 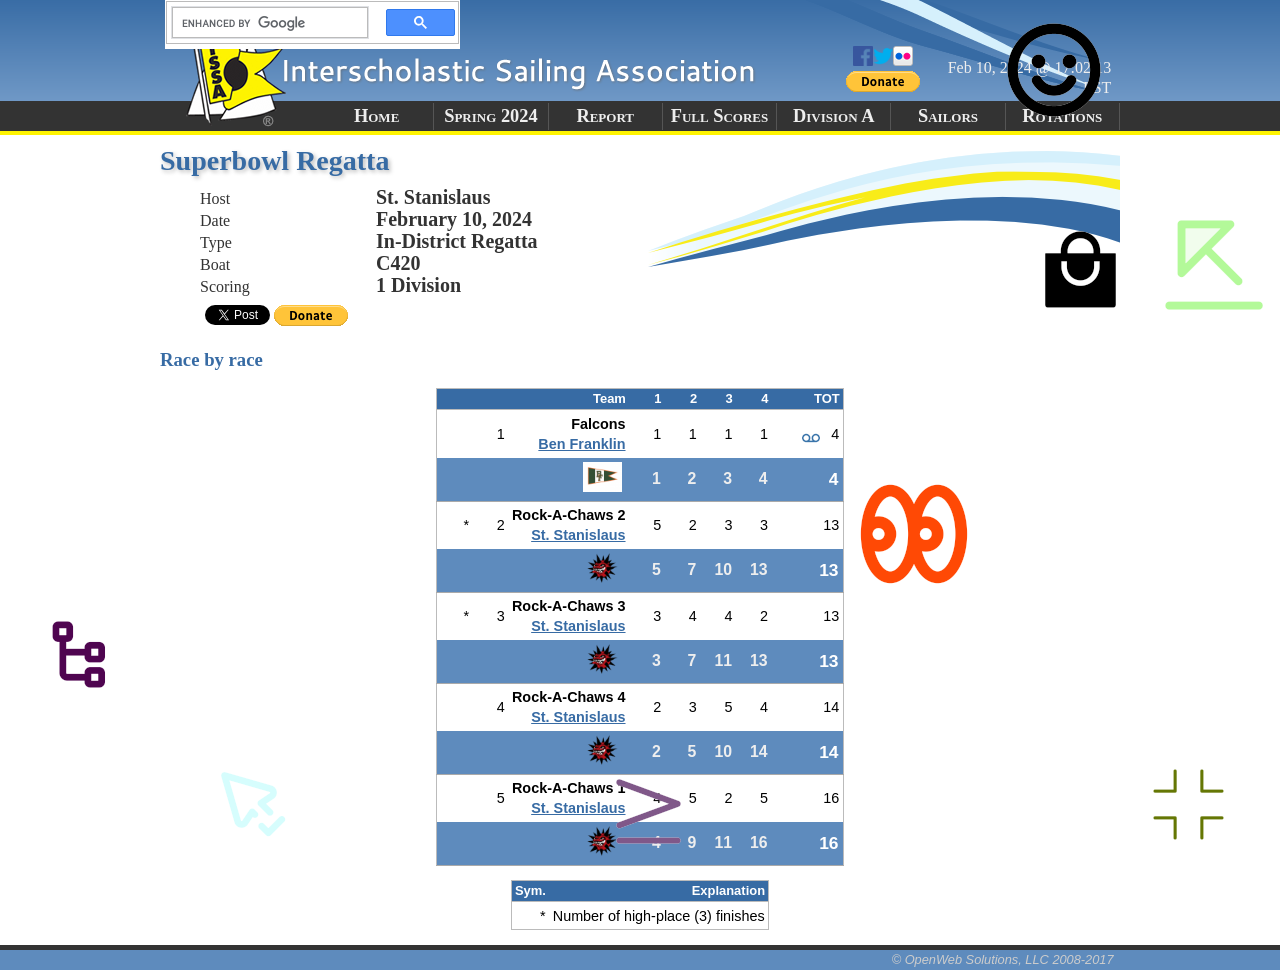 I want to click on add an emoji or reaction, so click(x=1054, y=70).